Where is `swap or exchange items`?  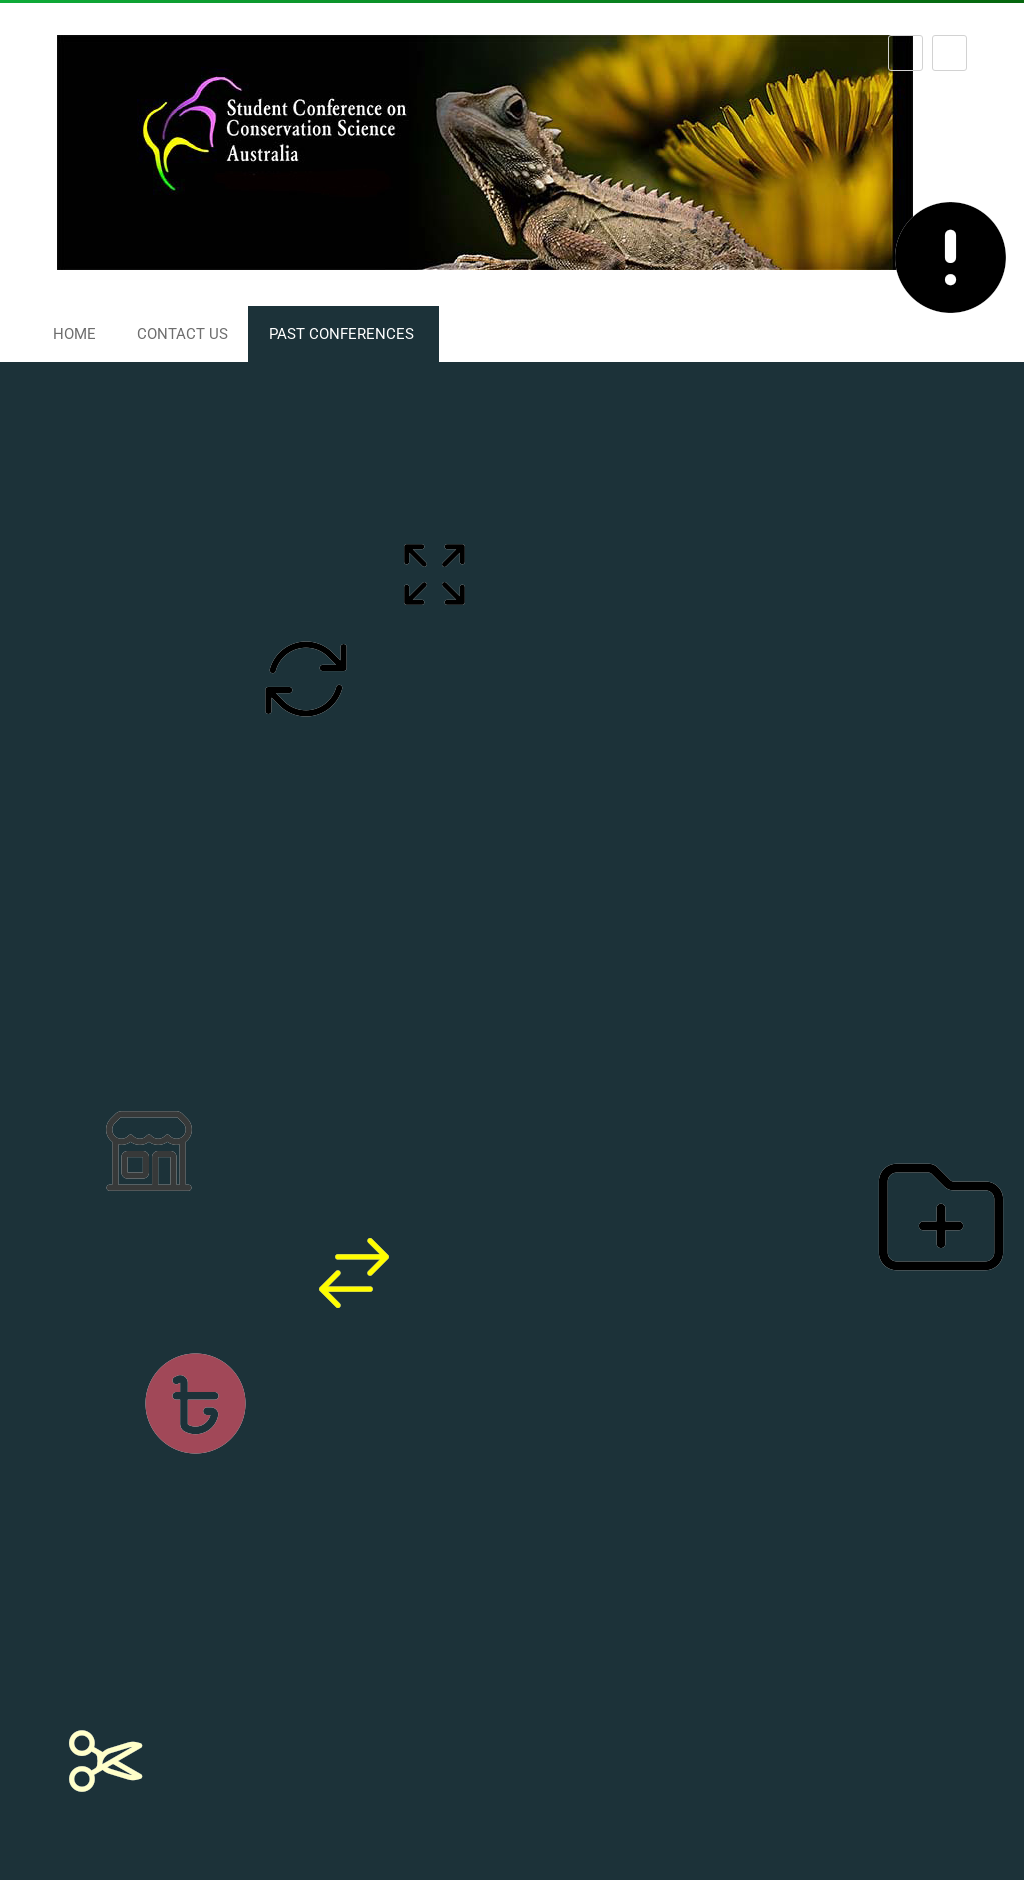 swap or exchange items is located at coordinates (354, 1273).